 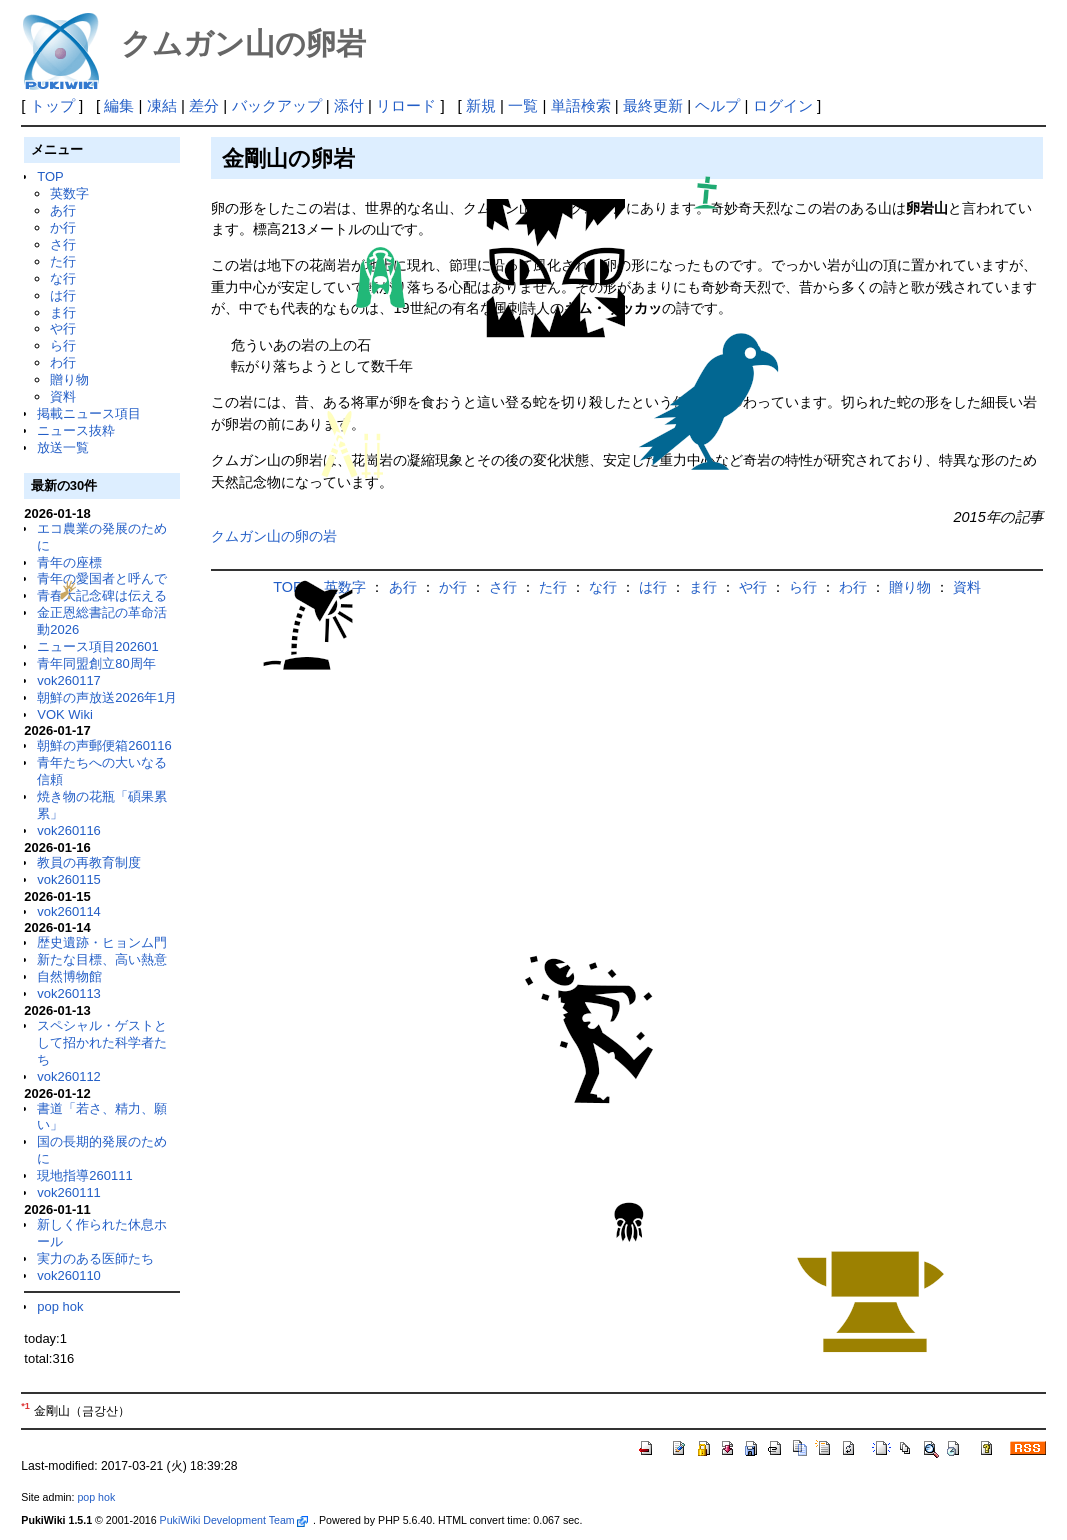 What do you see at coordinates (70, 590) in the screenshot?
I see `indicates a stigmata or sacred wound status effect` at bounding box center [70, 590].